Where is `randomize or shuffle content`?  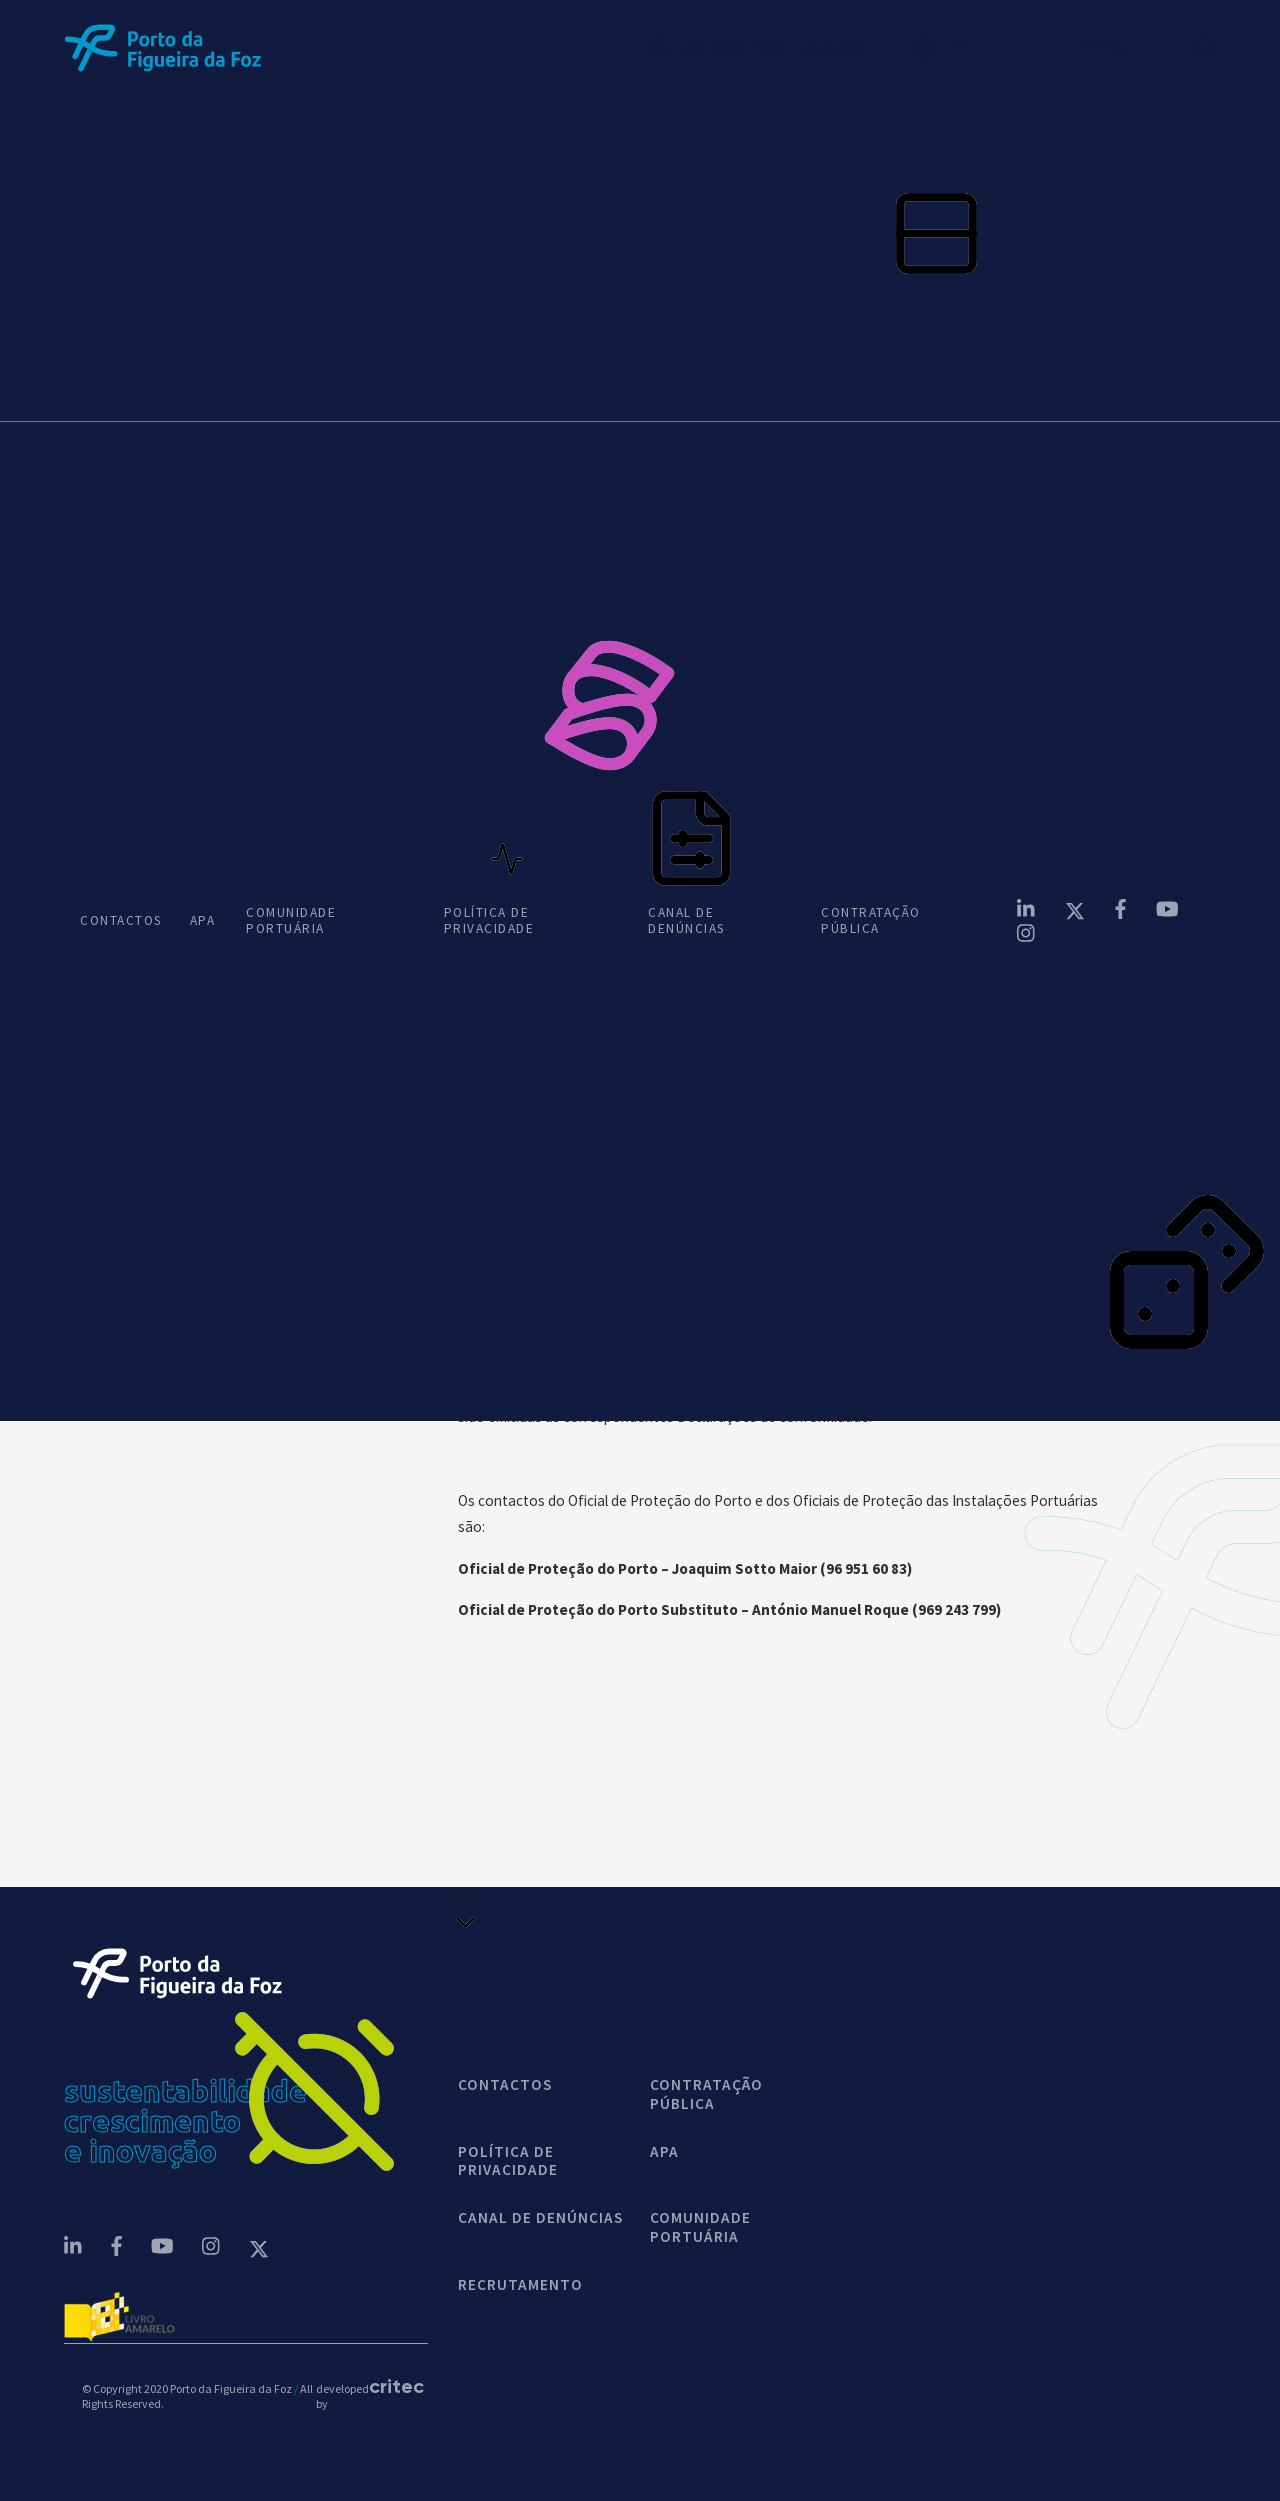
randomize or shuffle content is located at coordinates (1187, 1272).